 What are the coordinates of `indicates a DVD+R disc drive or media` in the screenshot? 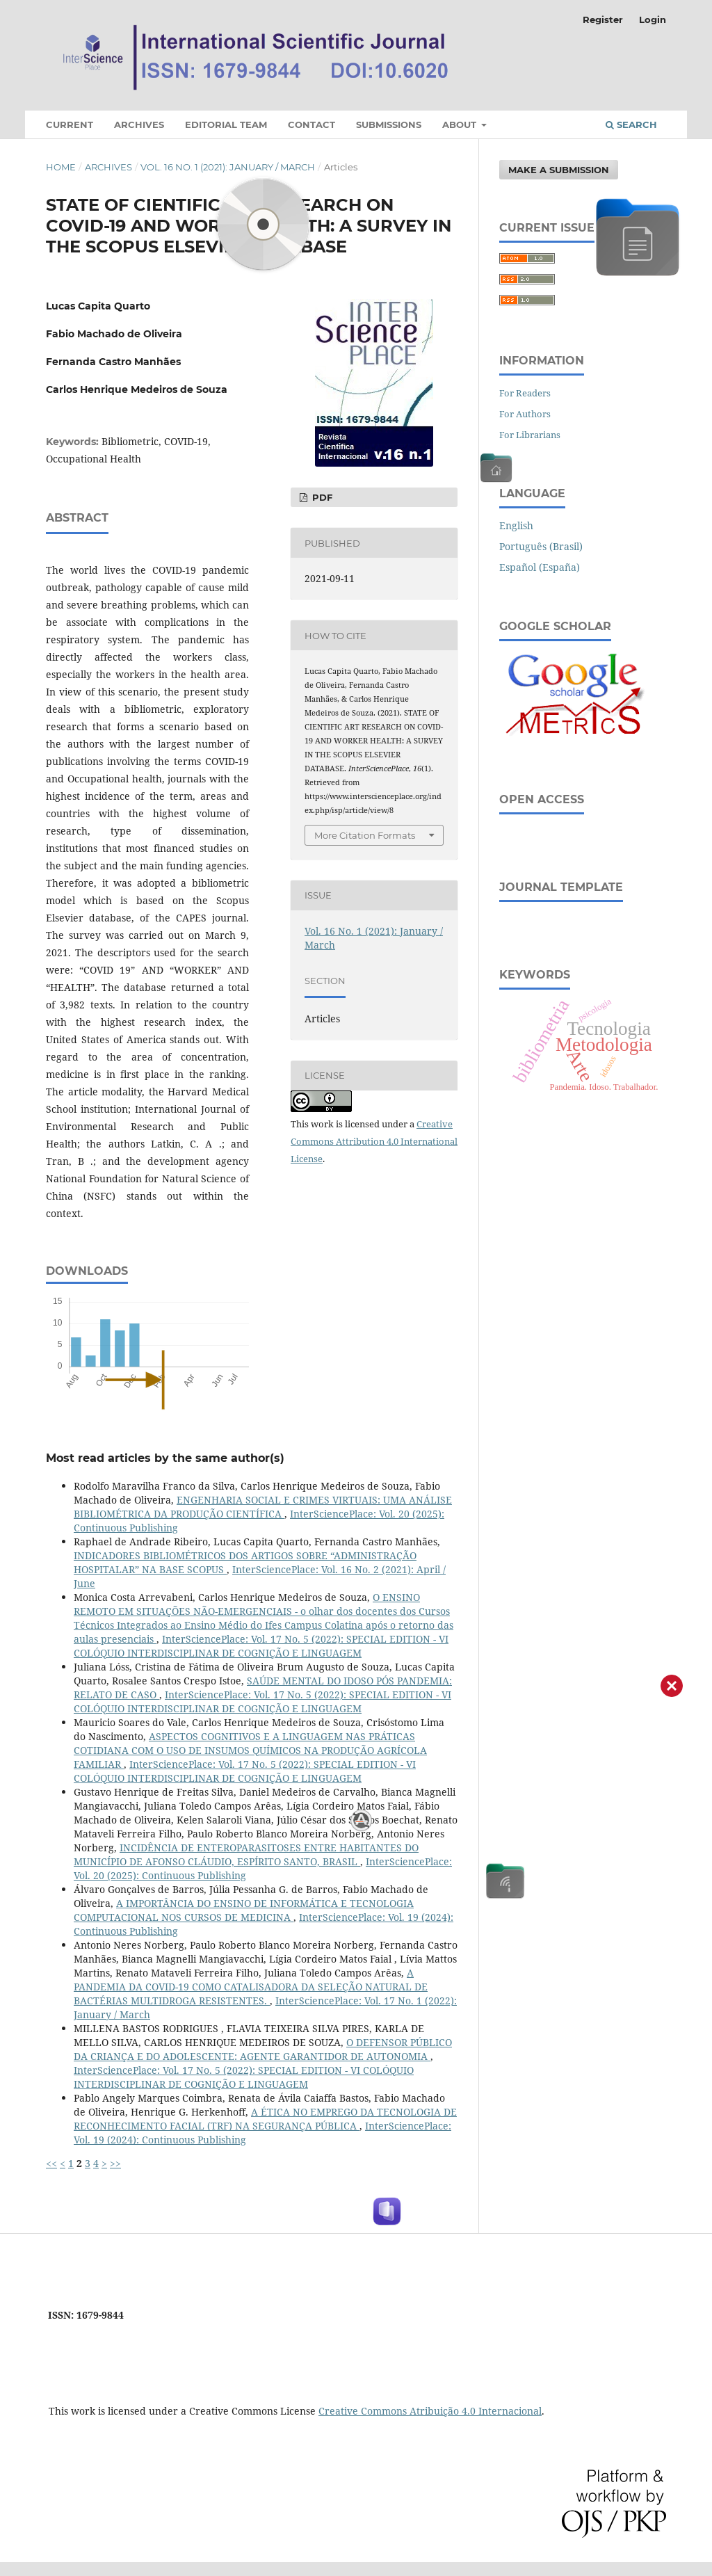 It's located at (263, 224).